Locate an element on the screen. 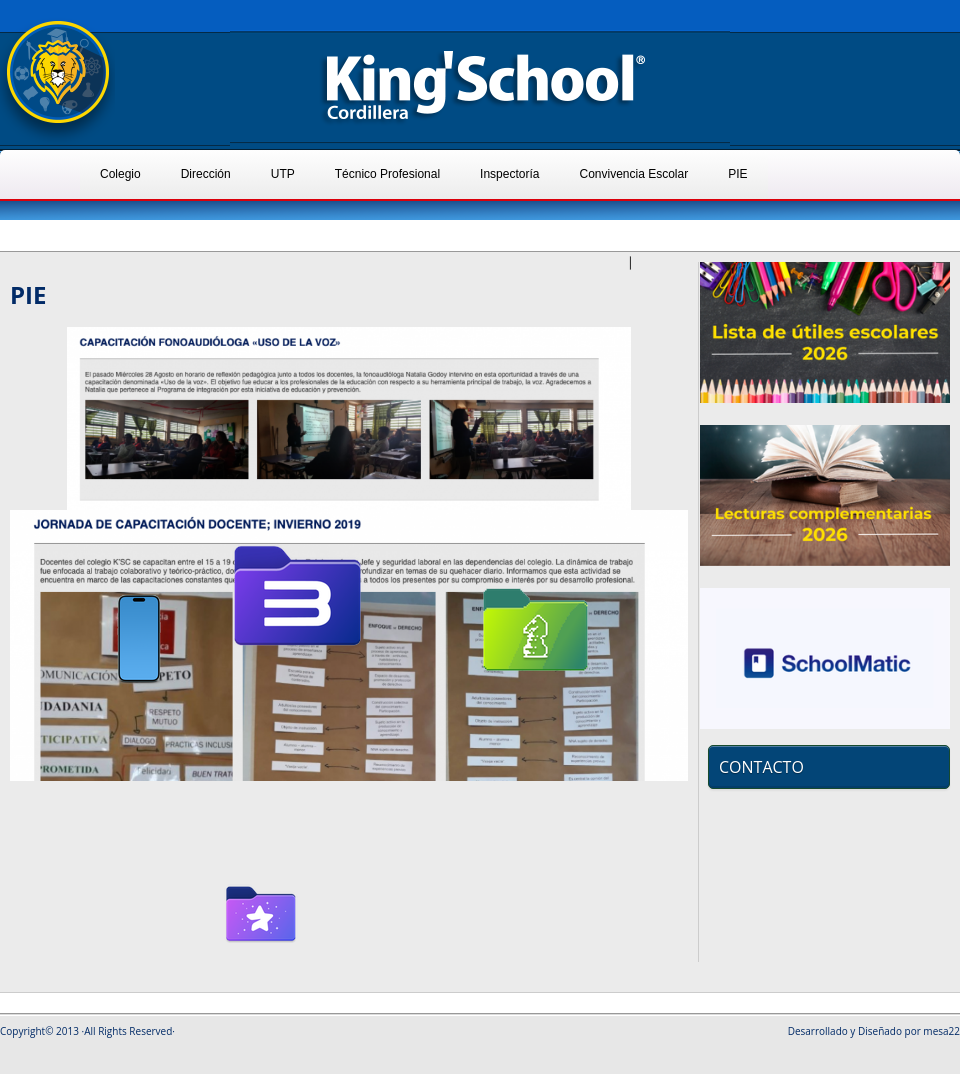 The image size is (960, 1074). indicates a connected iPhone device is located at coordinates (139, 640).